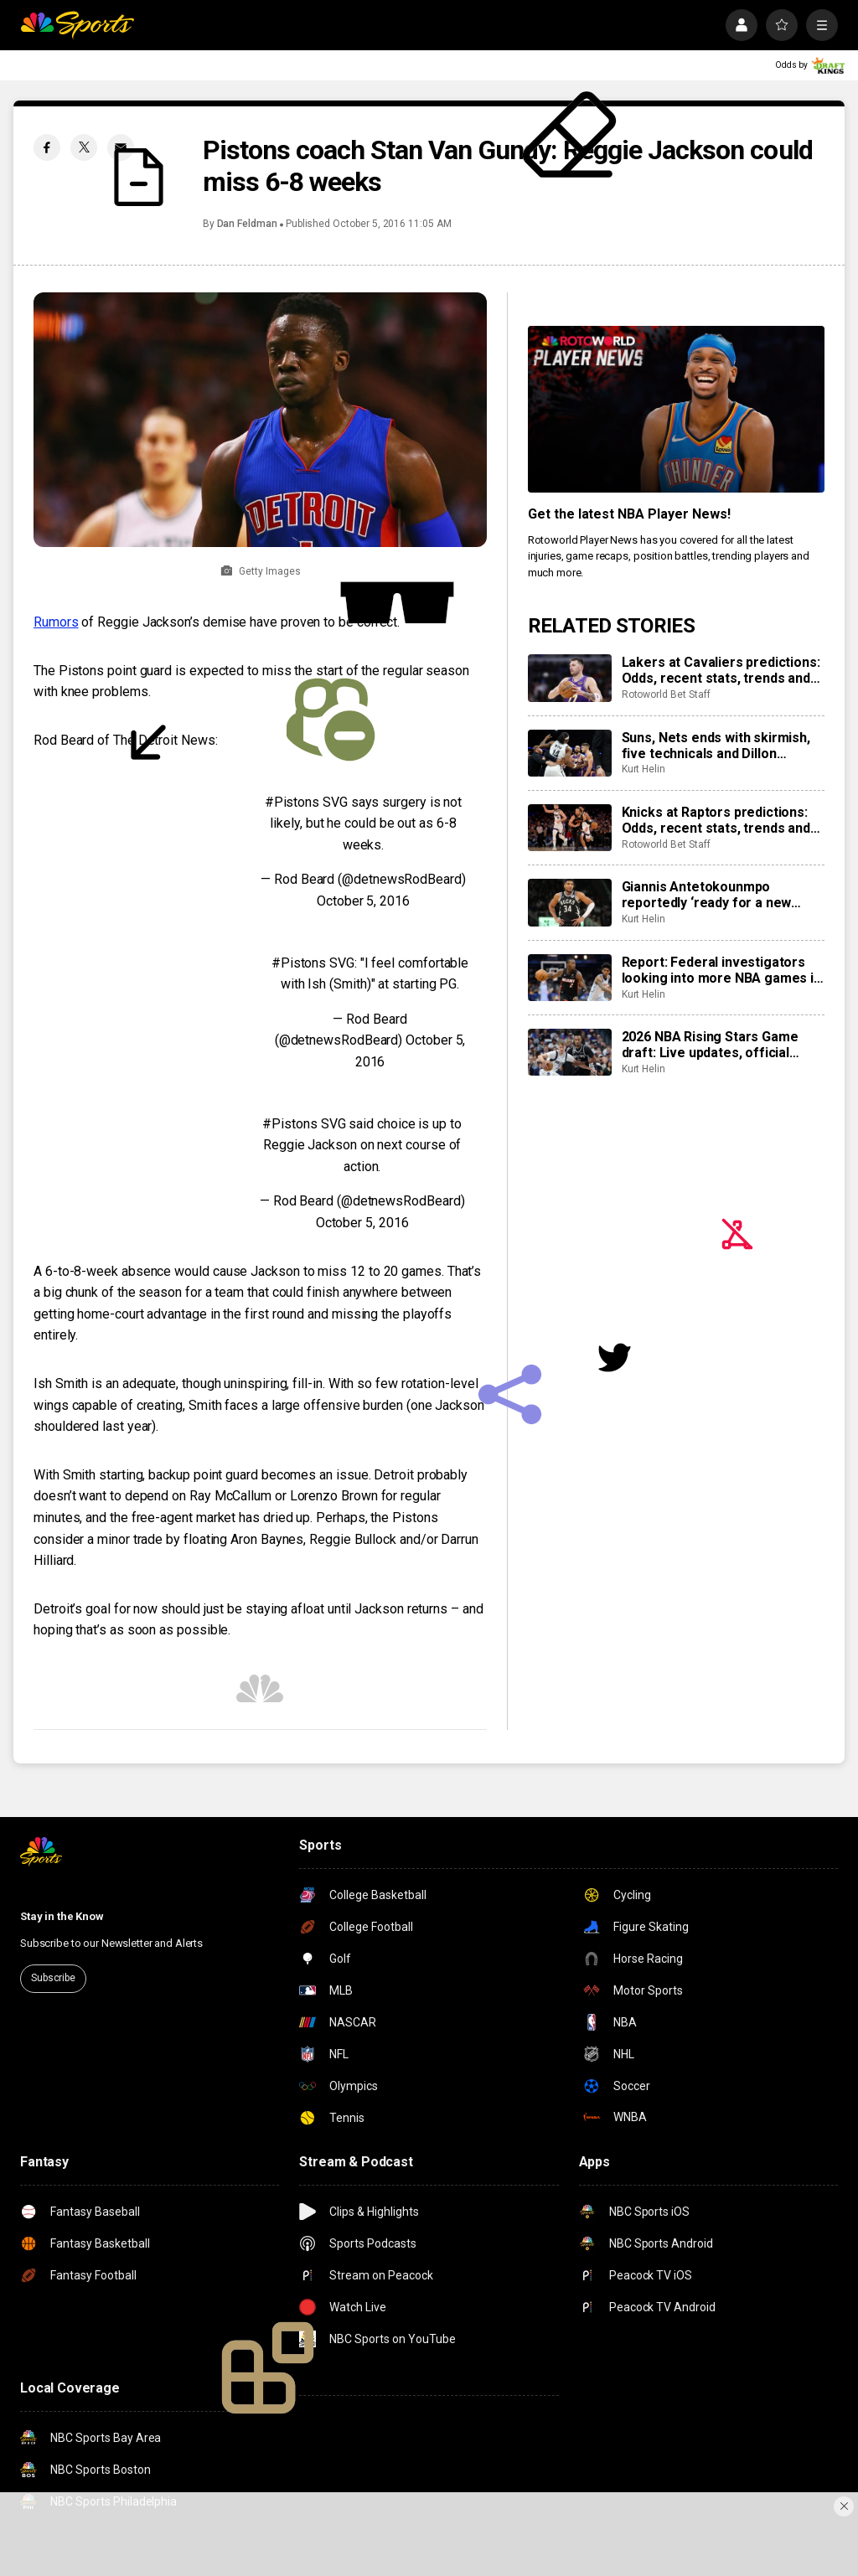 This screenshot has height=2576, width=858. I want to click on enable reading or accessibility mode, so click(397, 601).